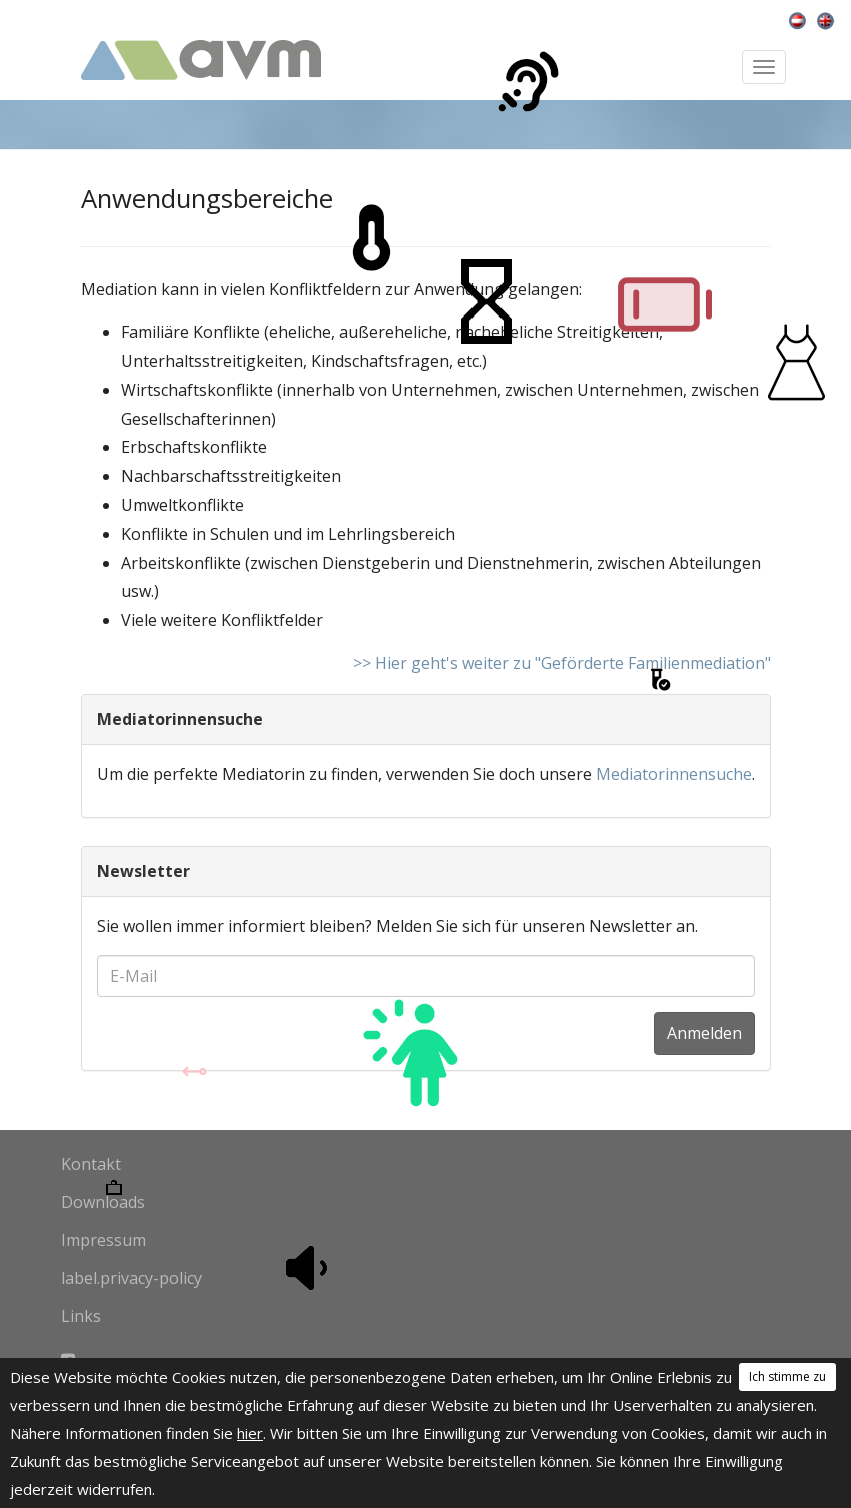 This screenshot has height=1508, width=851. What do you see at coordinates (528, 81) in the screenshot?
I see `enable accessibility audio features` at bounding box center [528, 81].